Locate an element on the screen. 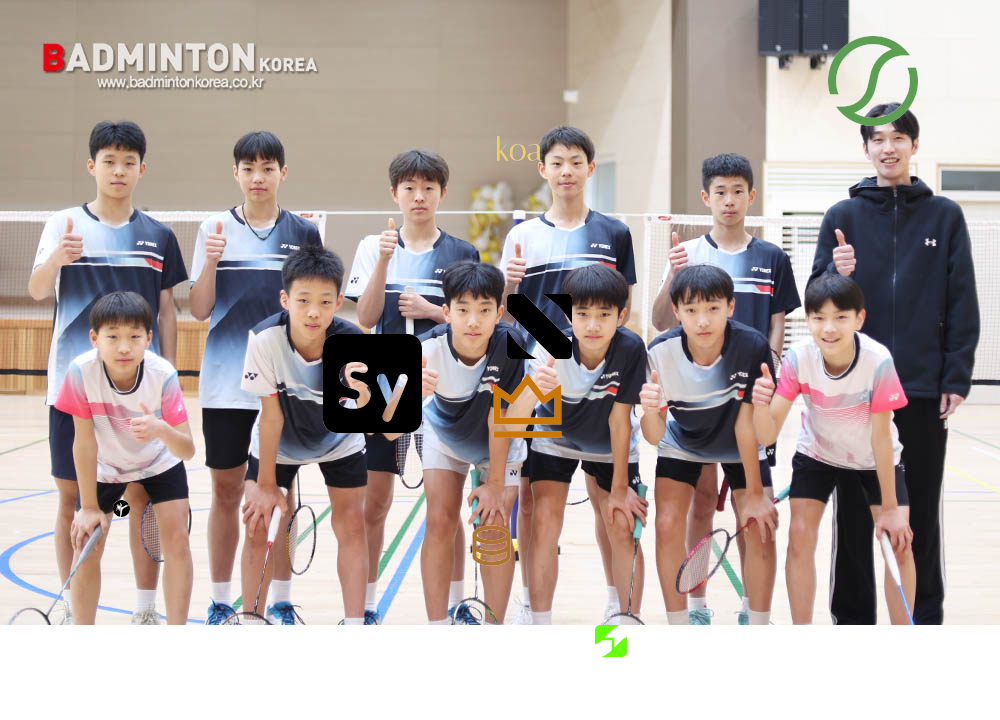  open Apple News app is located at coordinates (539, 326).